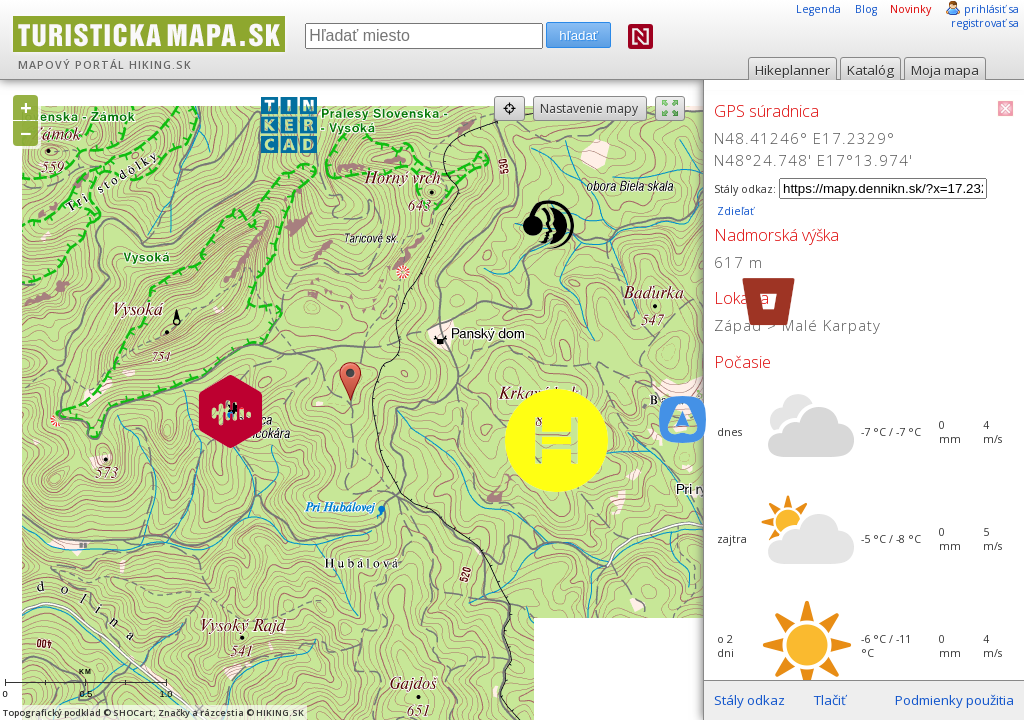 The width and height of the screenshot is (1024, 720). Describe the element at coordinates (548, 224) in the screenshot. I see `open TeamSpeak voice chat application` at that location.